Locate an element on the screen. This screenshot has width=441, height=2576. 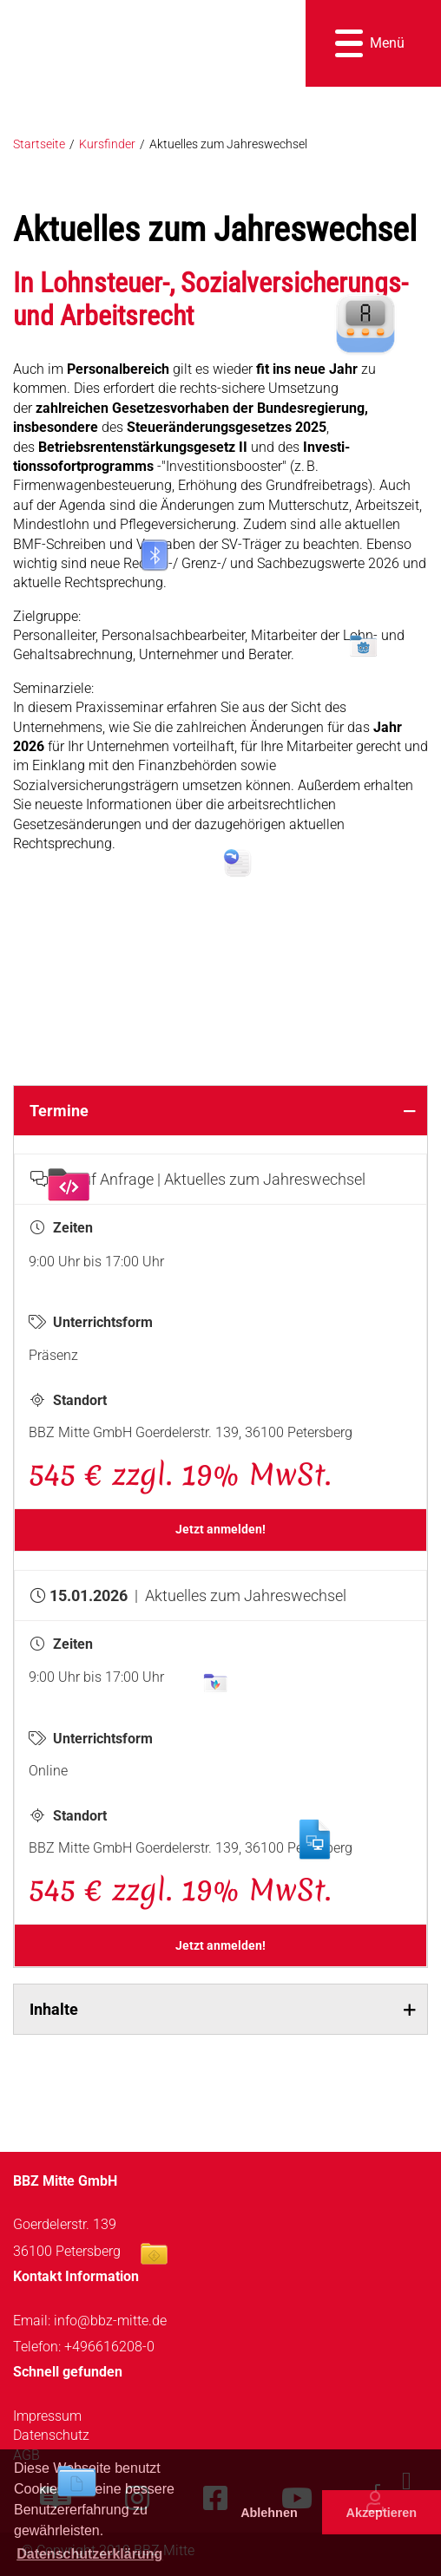
open your documents folder is located at coordinates (76, 2481).